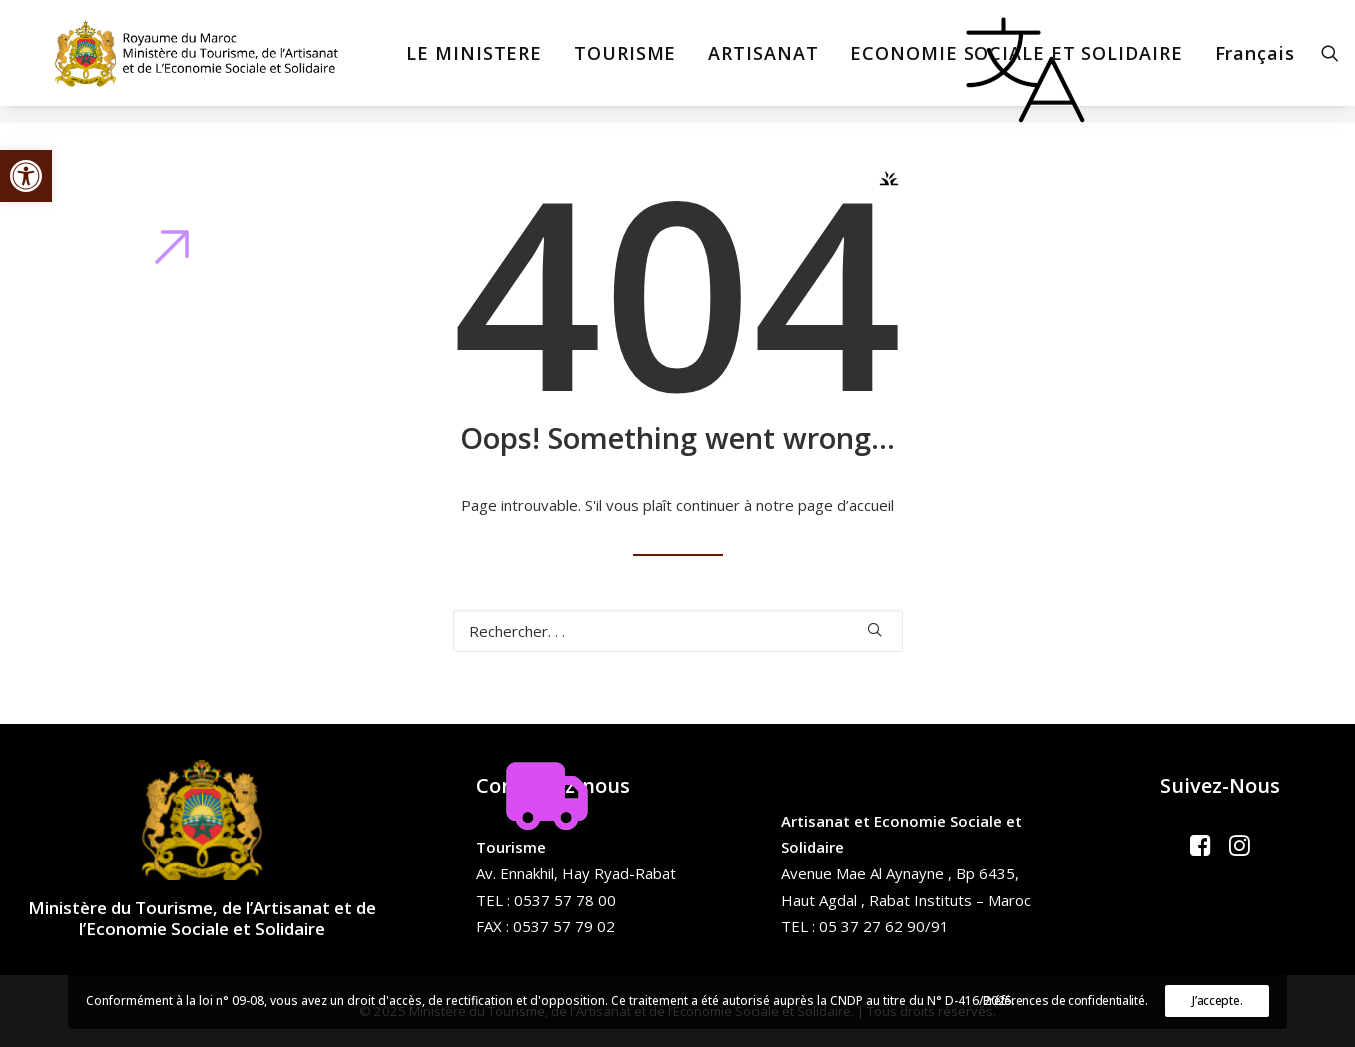  Describe the element at coordinates (889, 178) in the screenshot. I see `view outdoor or nature-related content` at that location.